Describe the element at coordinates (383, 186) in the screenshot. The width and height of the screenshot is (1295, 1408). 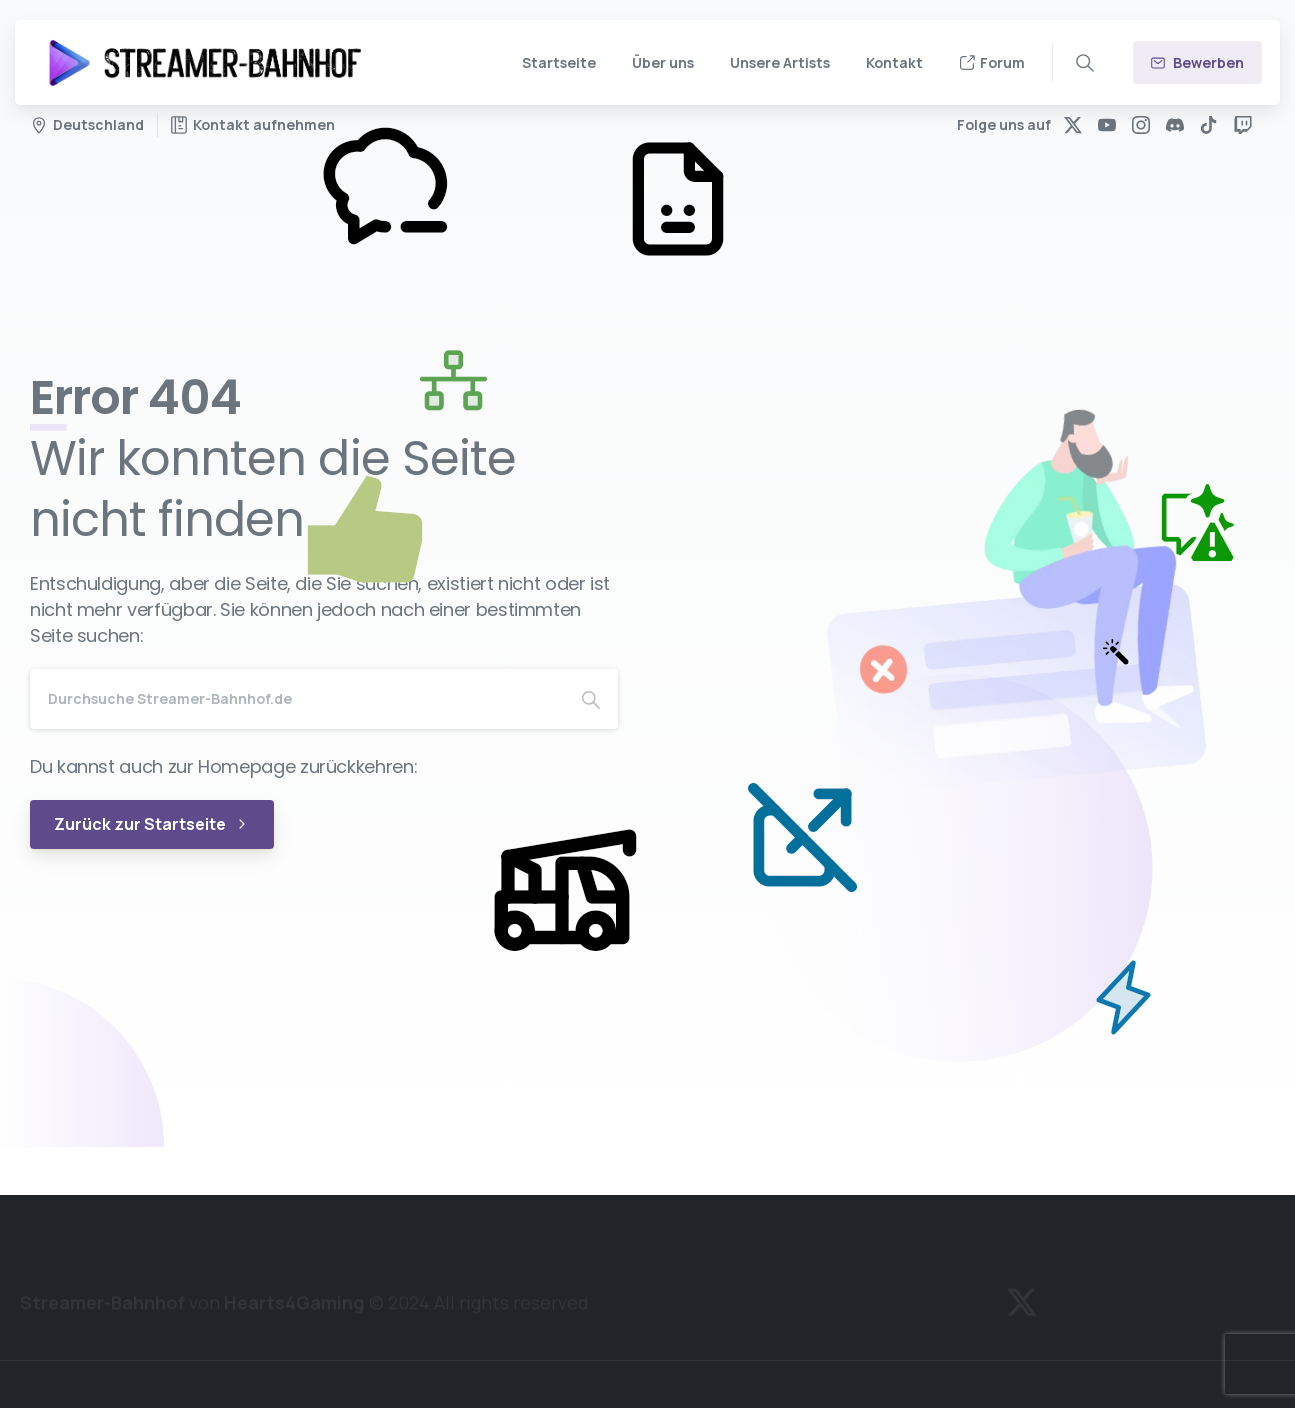
I see `remove a message or conversation` at that location.